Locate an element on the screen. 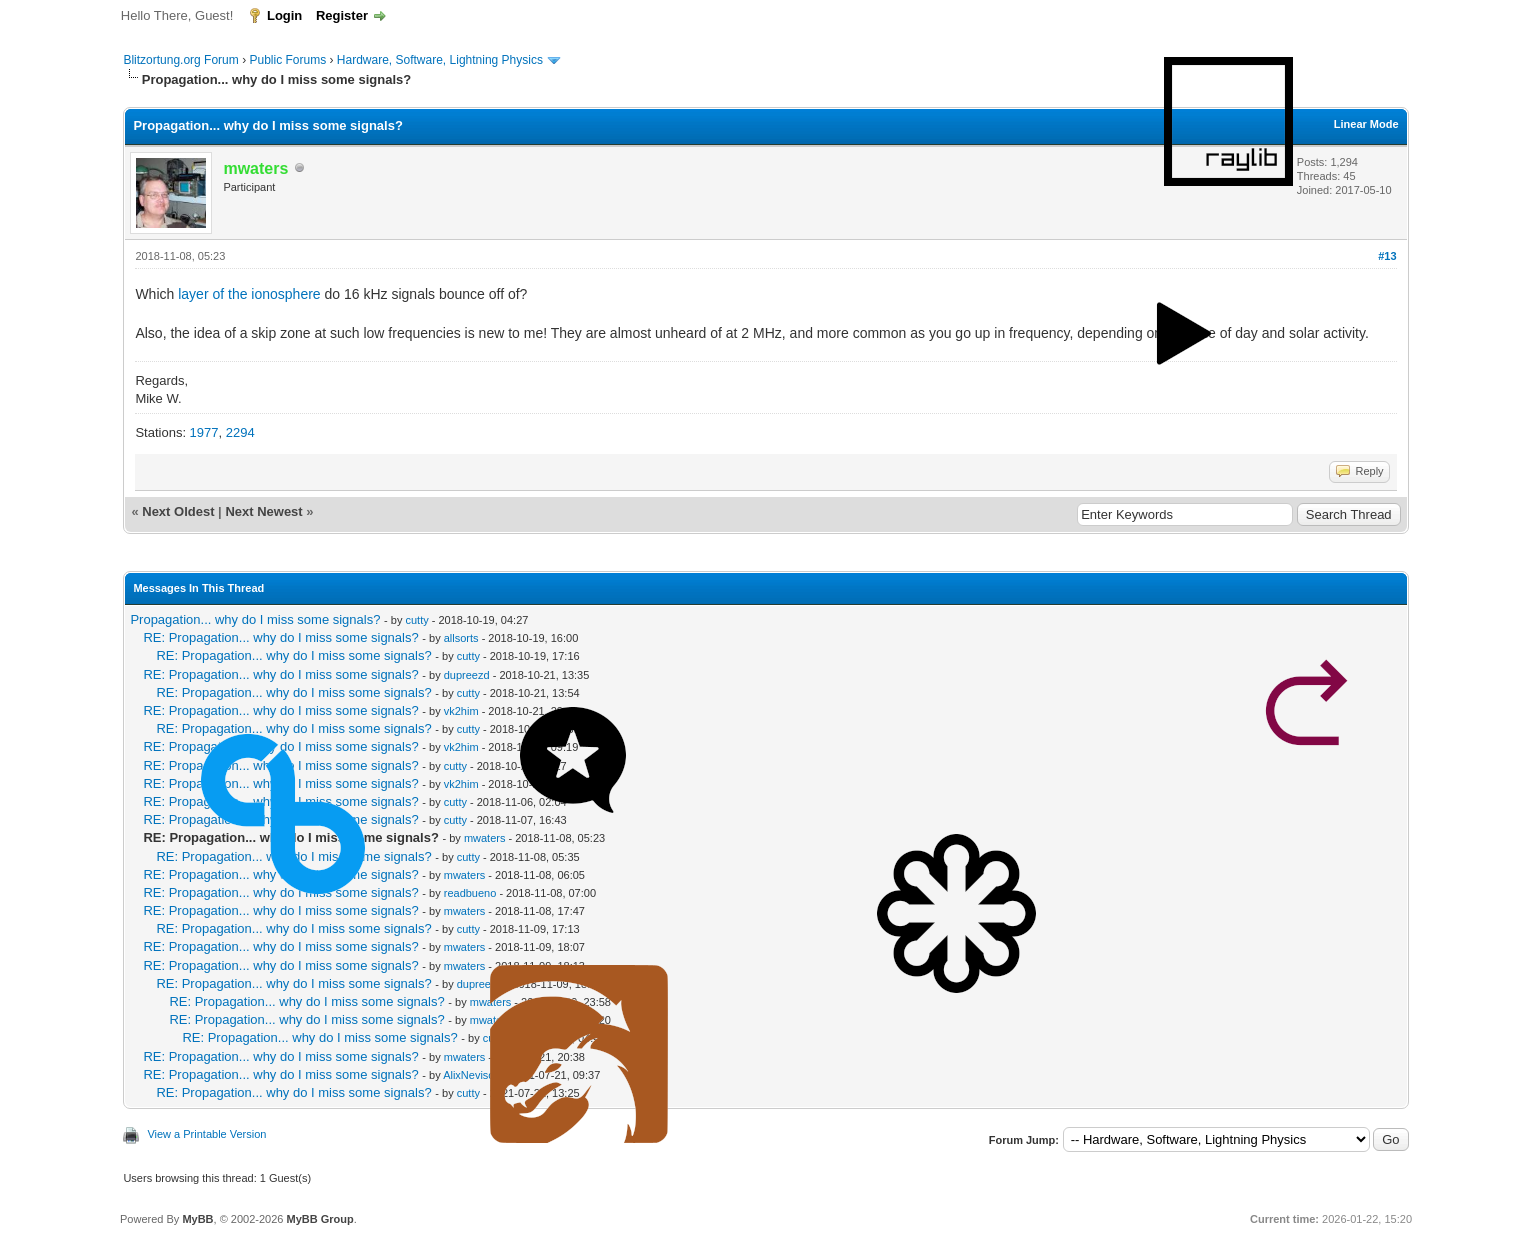 This screenshot has height=1239, width=1532. open the Micro.blog app is located at coordinates (573, 760).